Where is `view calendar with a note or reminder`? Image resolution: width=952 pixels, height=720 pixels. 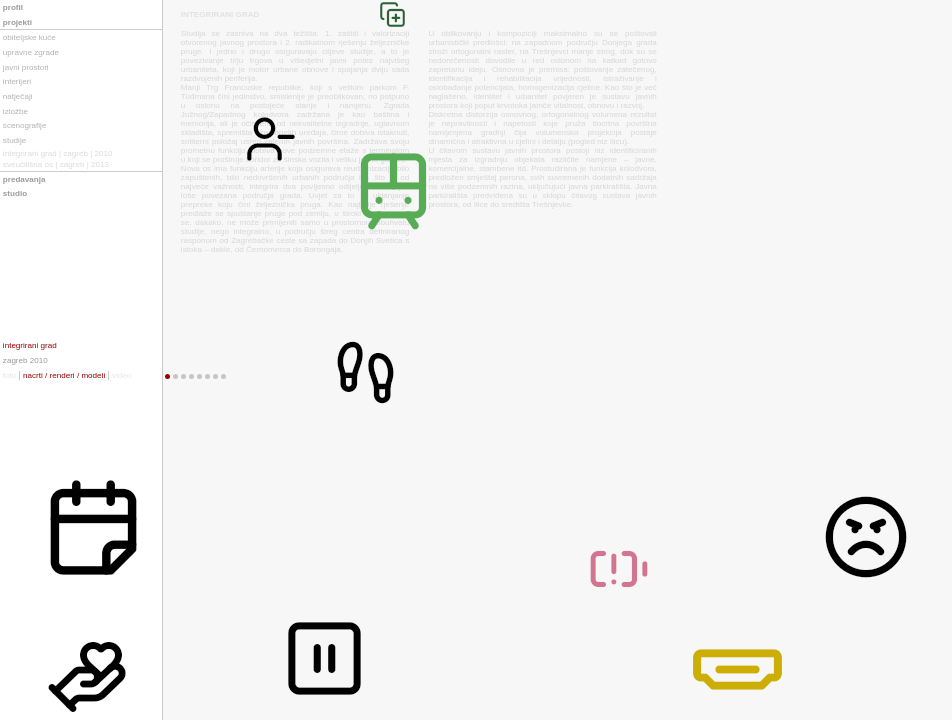 view calendar with a note or reminder is located at coordinates (93, 527).